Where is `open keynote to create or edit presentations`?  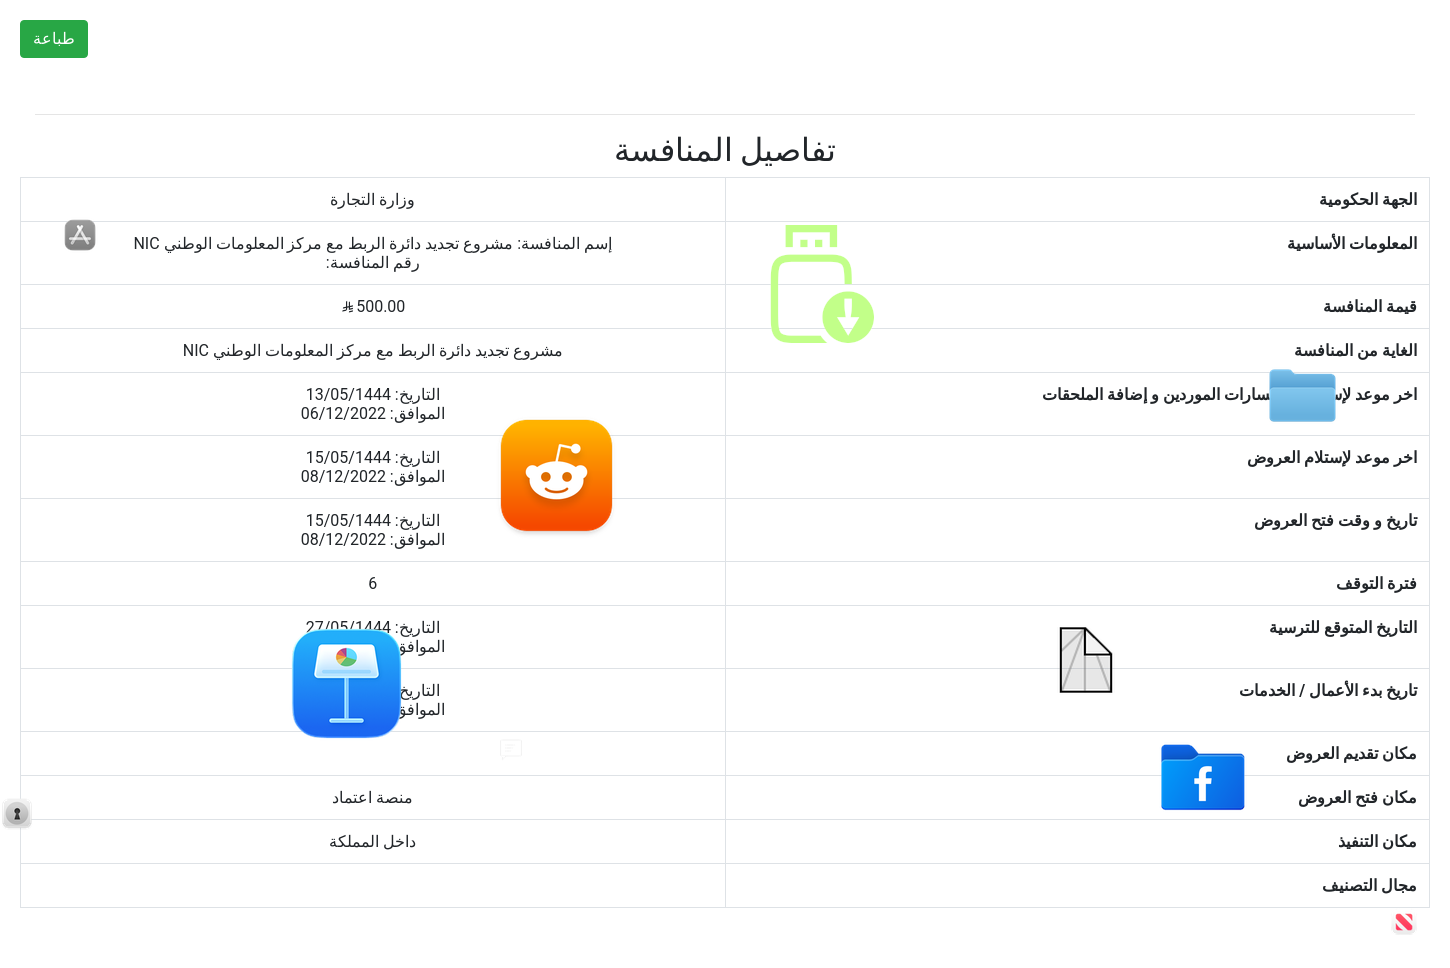
open keynote to create or edit presentations is located at coordinates (346, 683).